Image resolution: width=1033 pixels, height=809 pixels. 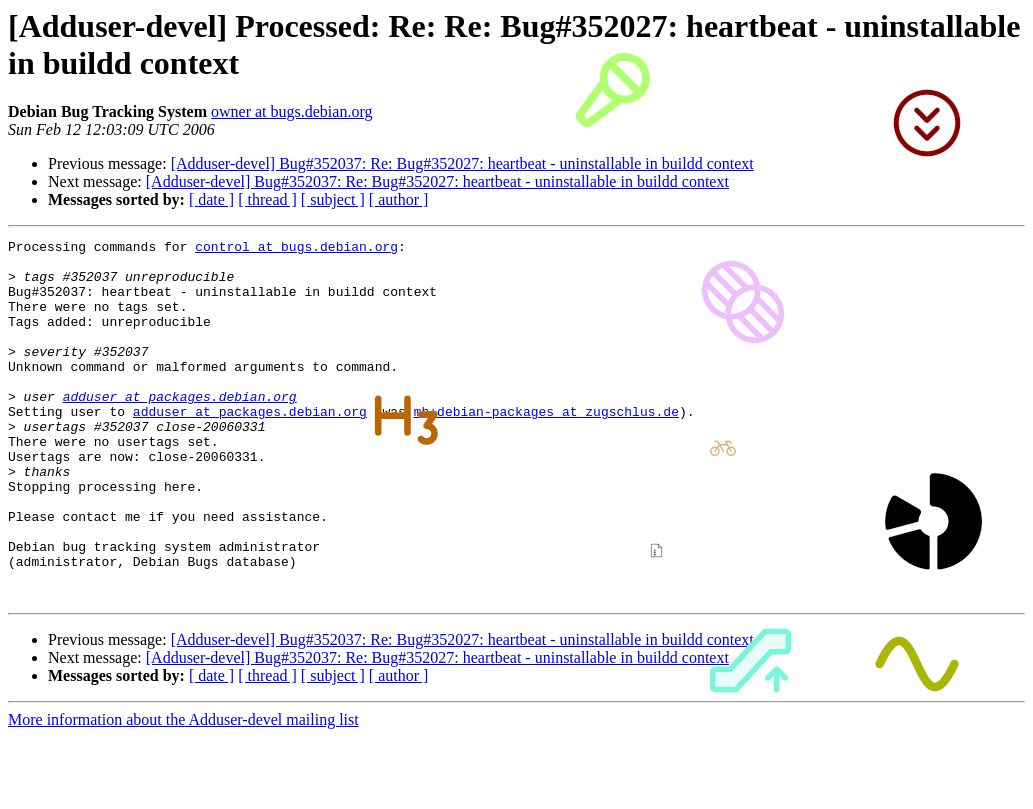 I want to click on select bicycle as transportation mode, so click(x=723, y=448).